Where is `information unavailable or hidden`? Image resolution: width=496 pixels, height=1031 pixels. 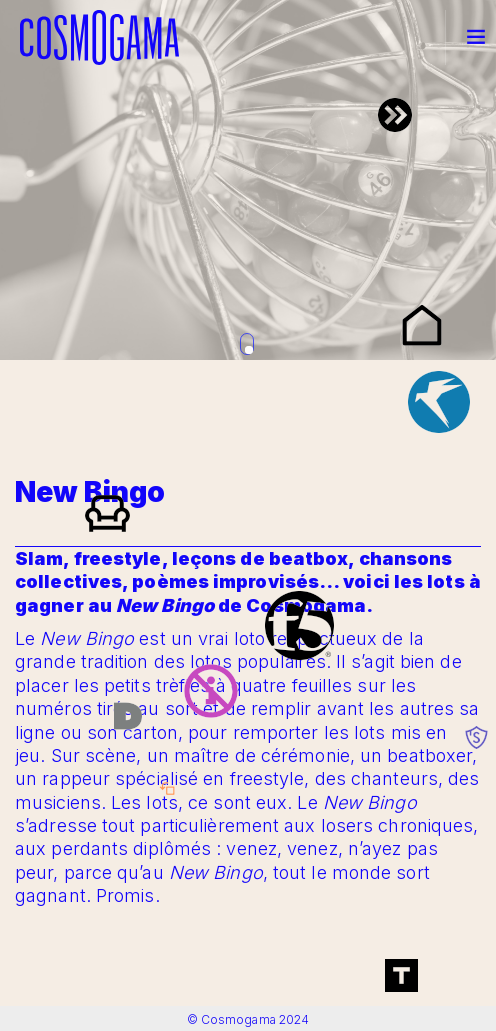
information unavailable or hidden is located at coordinates (211, 691).